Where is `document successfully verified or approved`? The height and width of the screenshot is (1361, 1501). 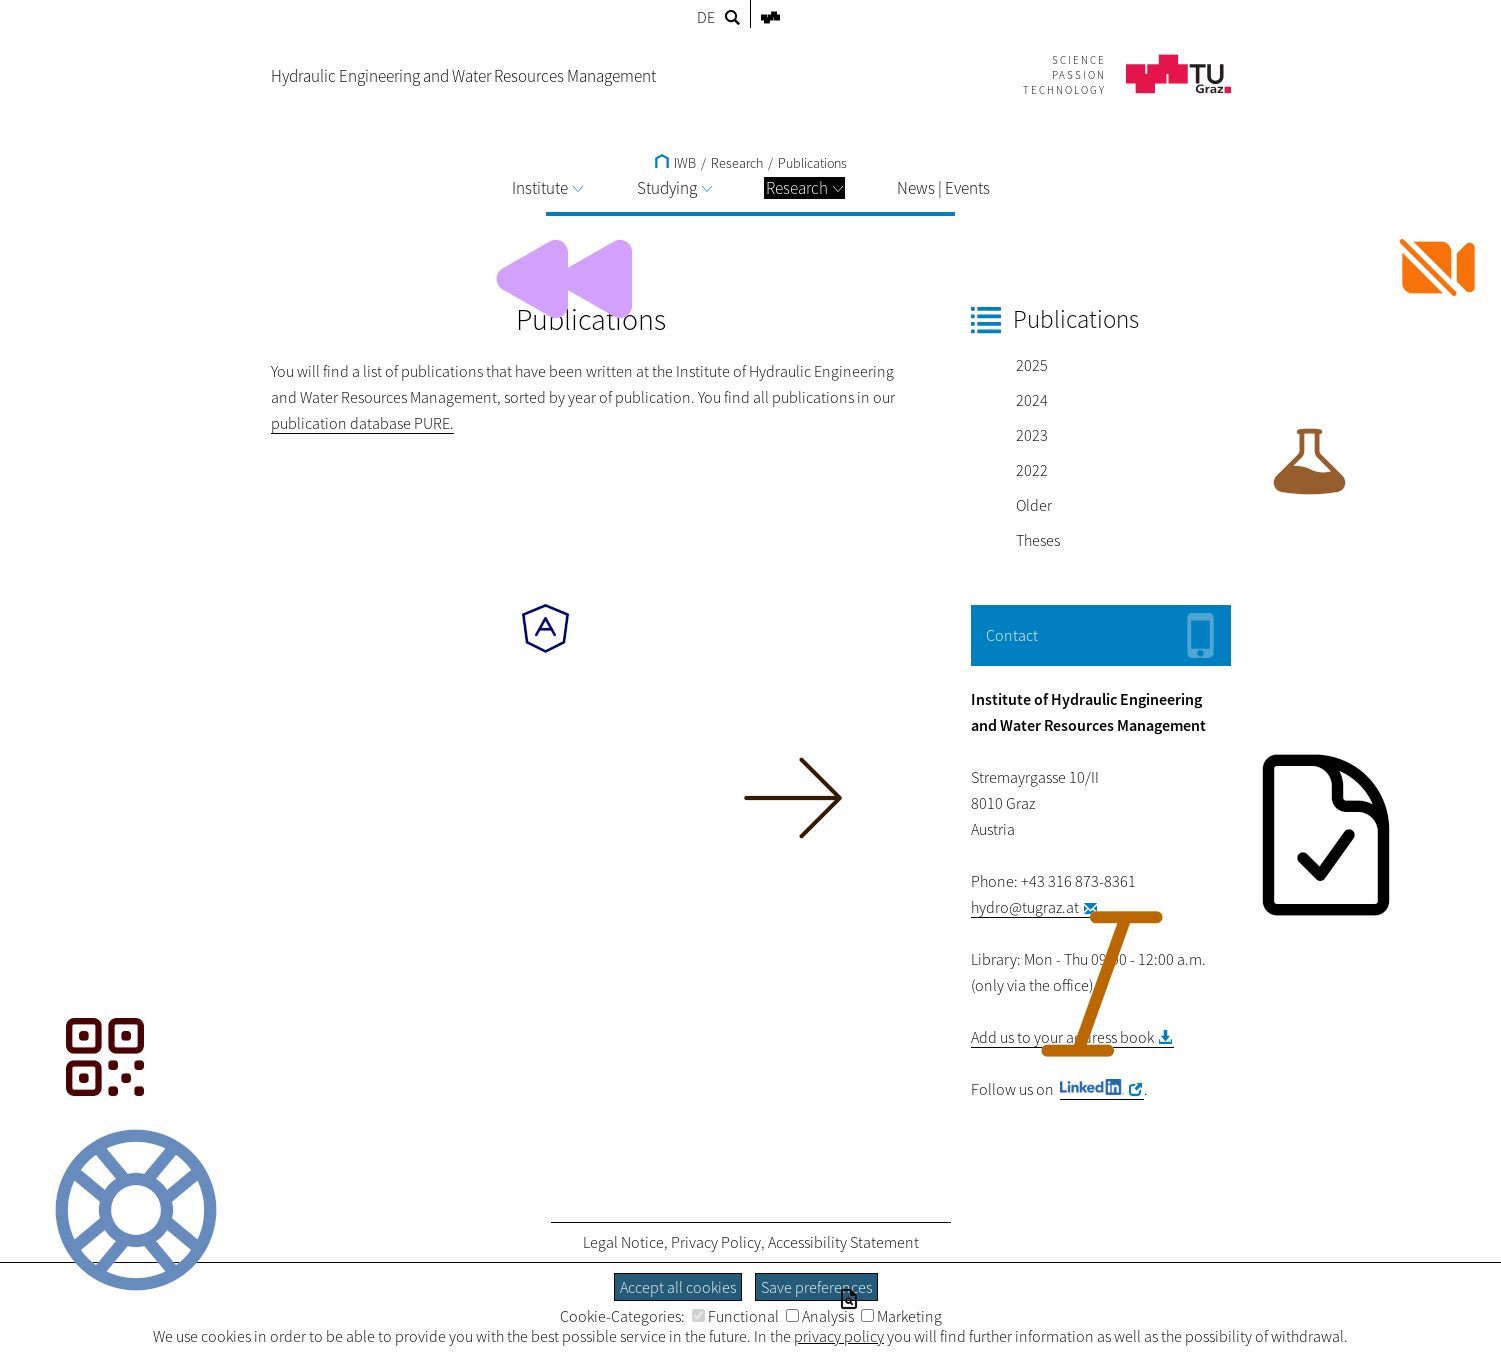 document successfully verified or approved is located at coordinates (1326, 835).